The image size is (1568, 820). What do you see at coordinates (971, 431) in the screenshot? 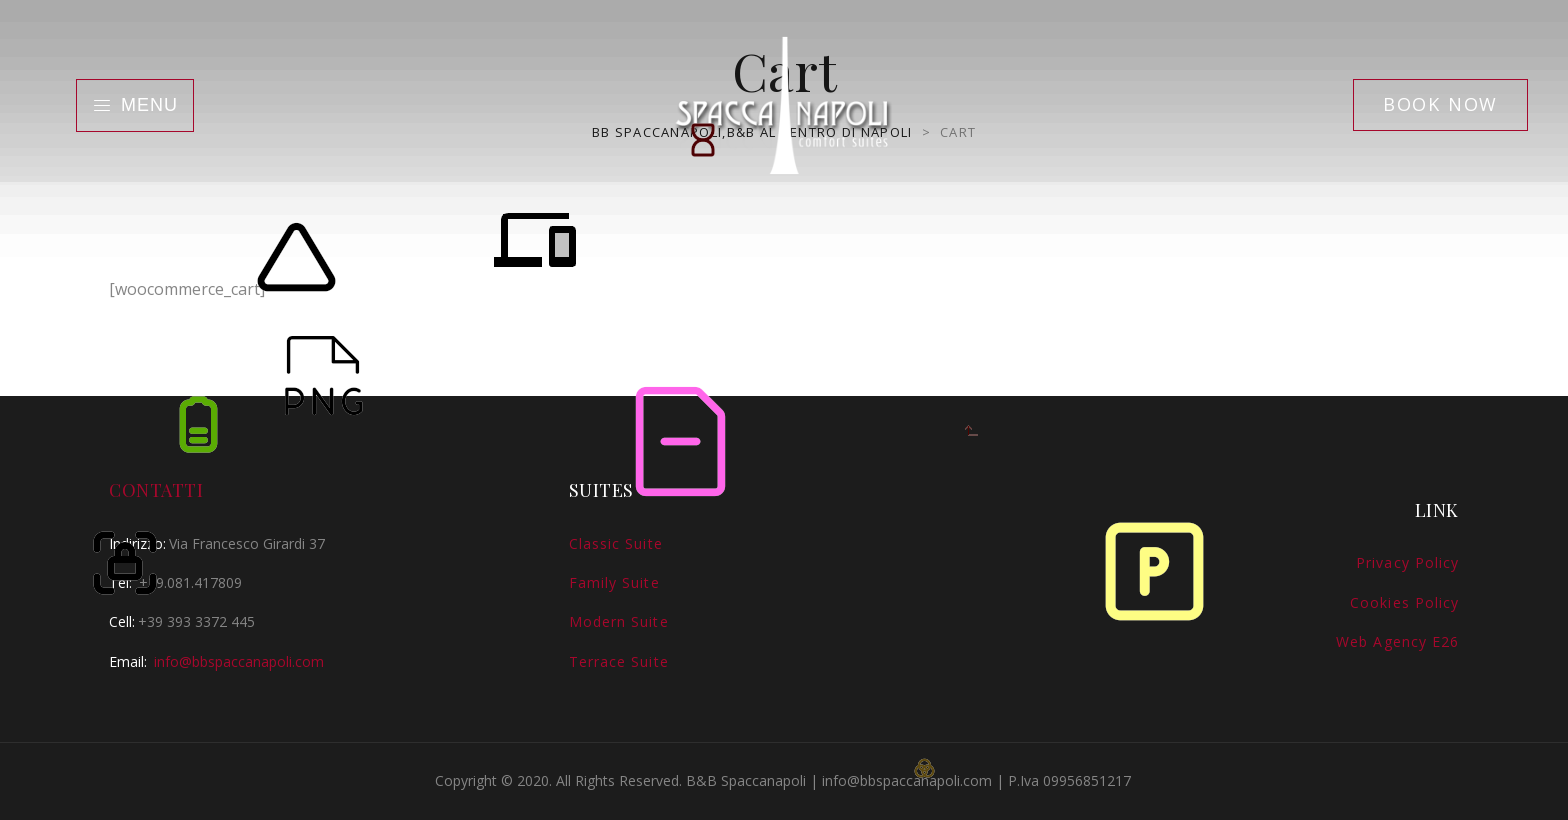
I see `go back and up to previous level` at bounding box center [971, 431].